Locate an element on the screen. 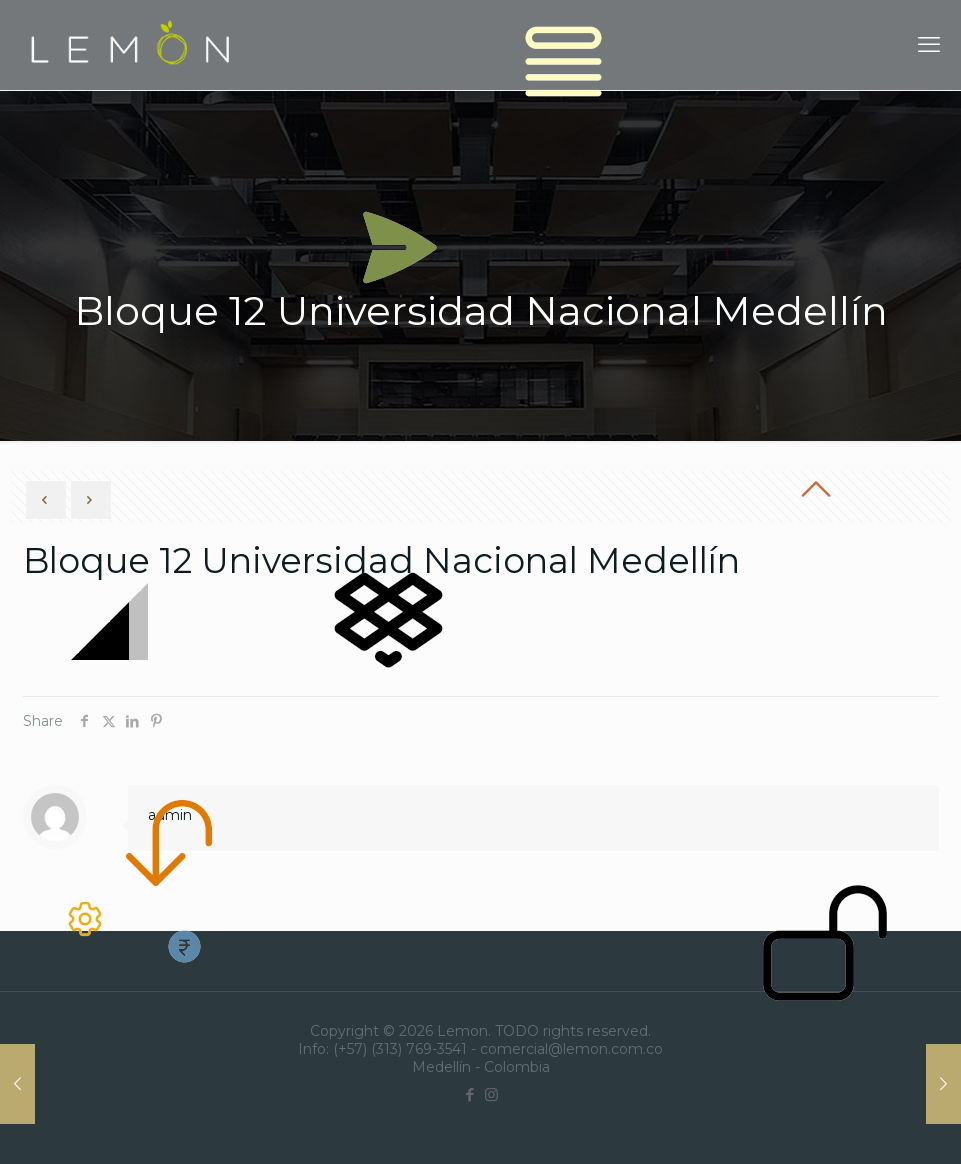 The width and height of the screenshot is (961, 1164). access settings or preferences is located at coordinates (85, 919).